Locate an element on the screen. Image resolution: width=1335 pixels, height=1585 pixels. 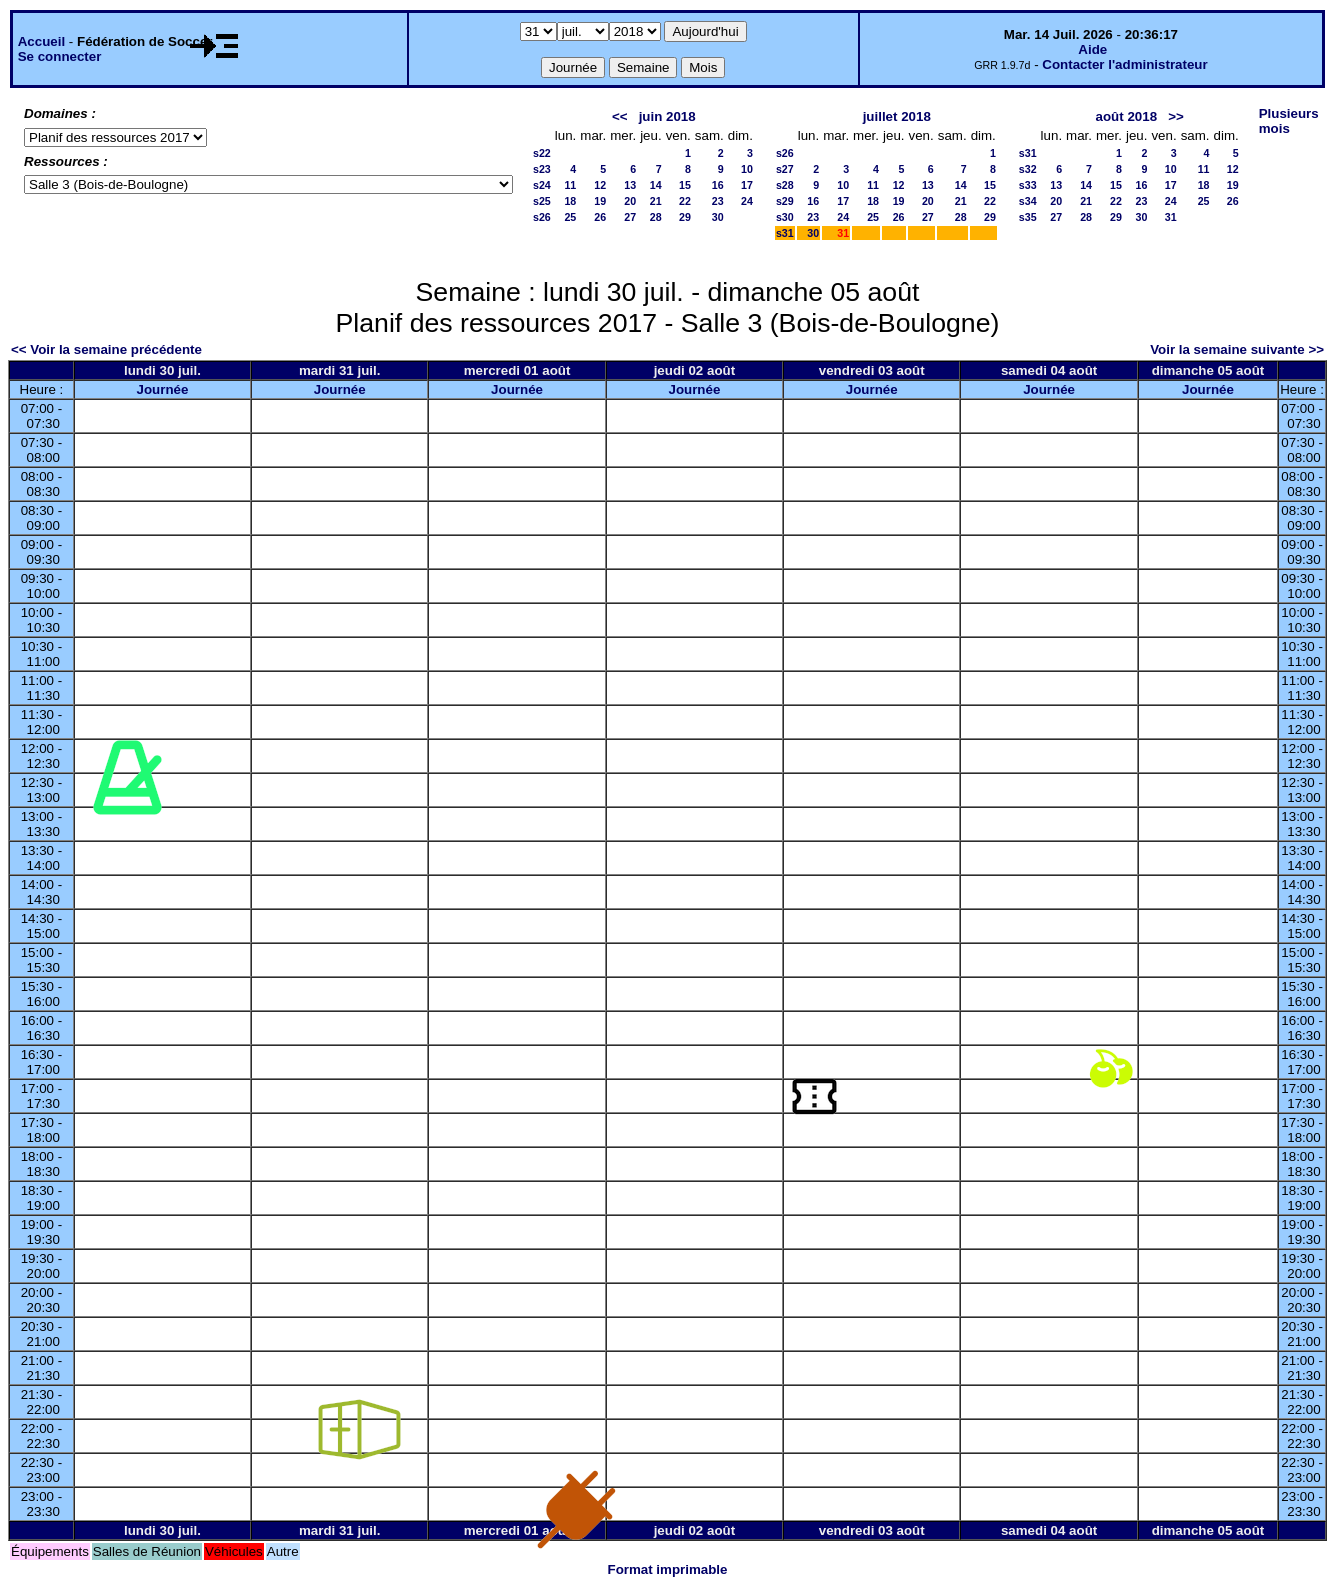
connect to a power source is located at coordinates (575, 1511).